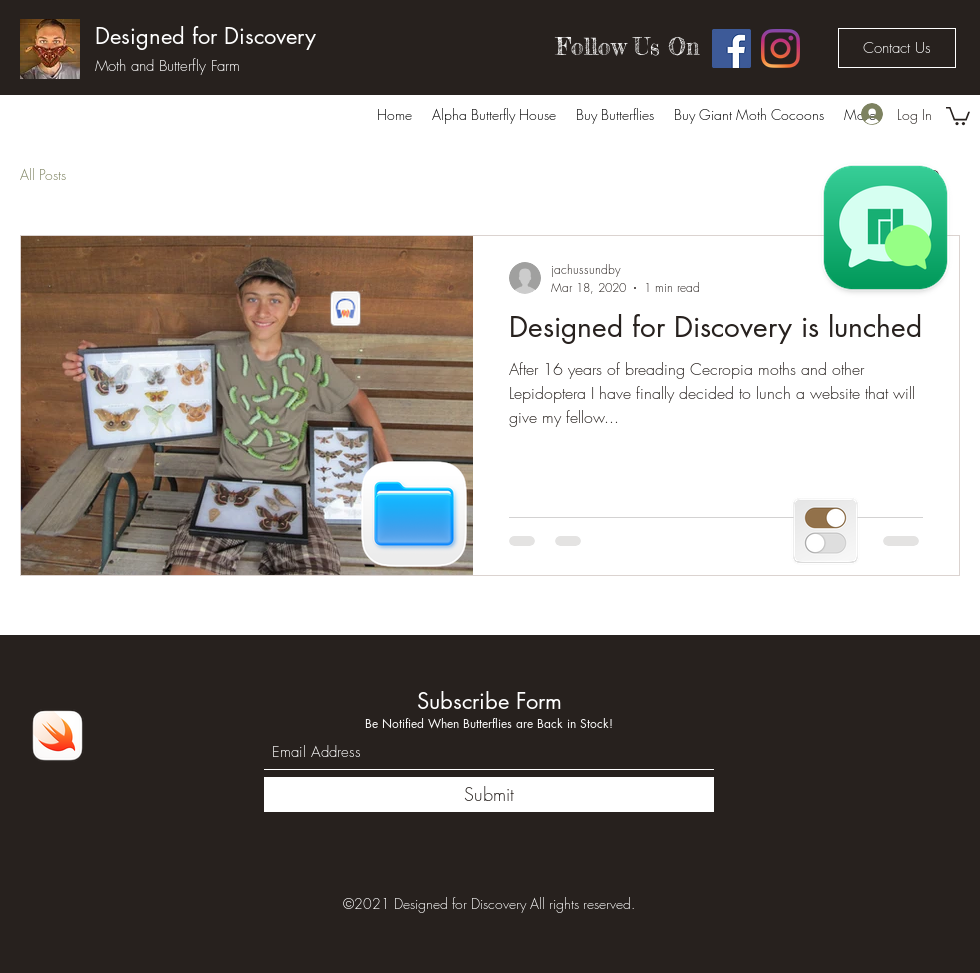 The image size is (980, 973). I want to click on open Swift Playgrounds app, so click(57, 735).